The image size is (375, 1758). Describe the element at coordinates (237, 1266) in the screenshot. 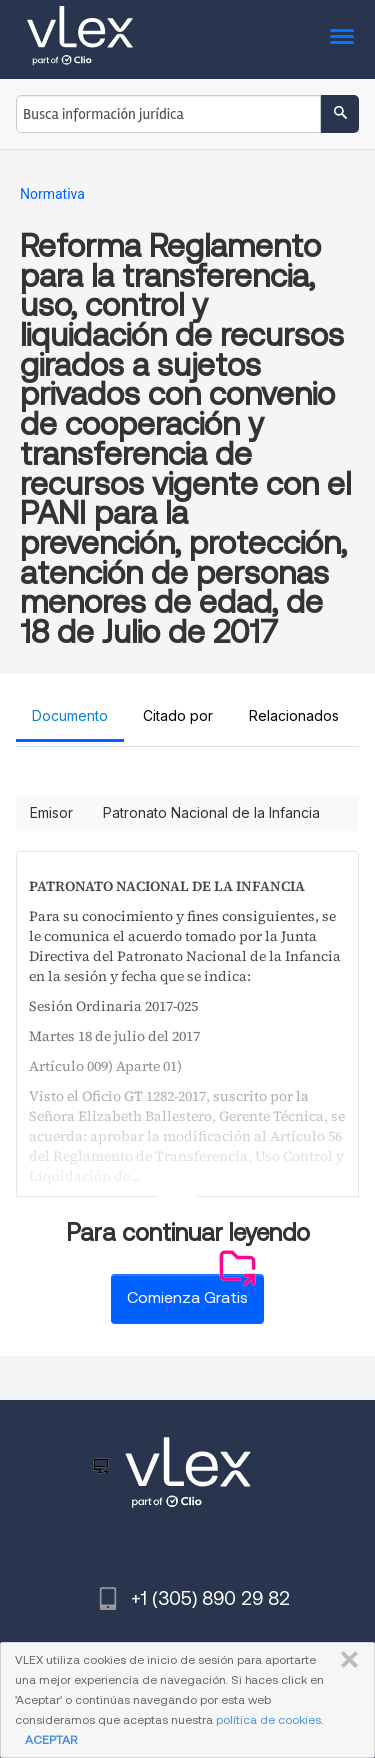

I see `share a folder with others` at that location.